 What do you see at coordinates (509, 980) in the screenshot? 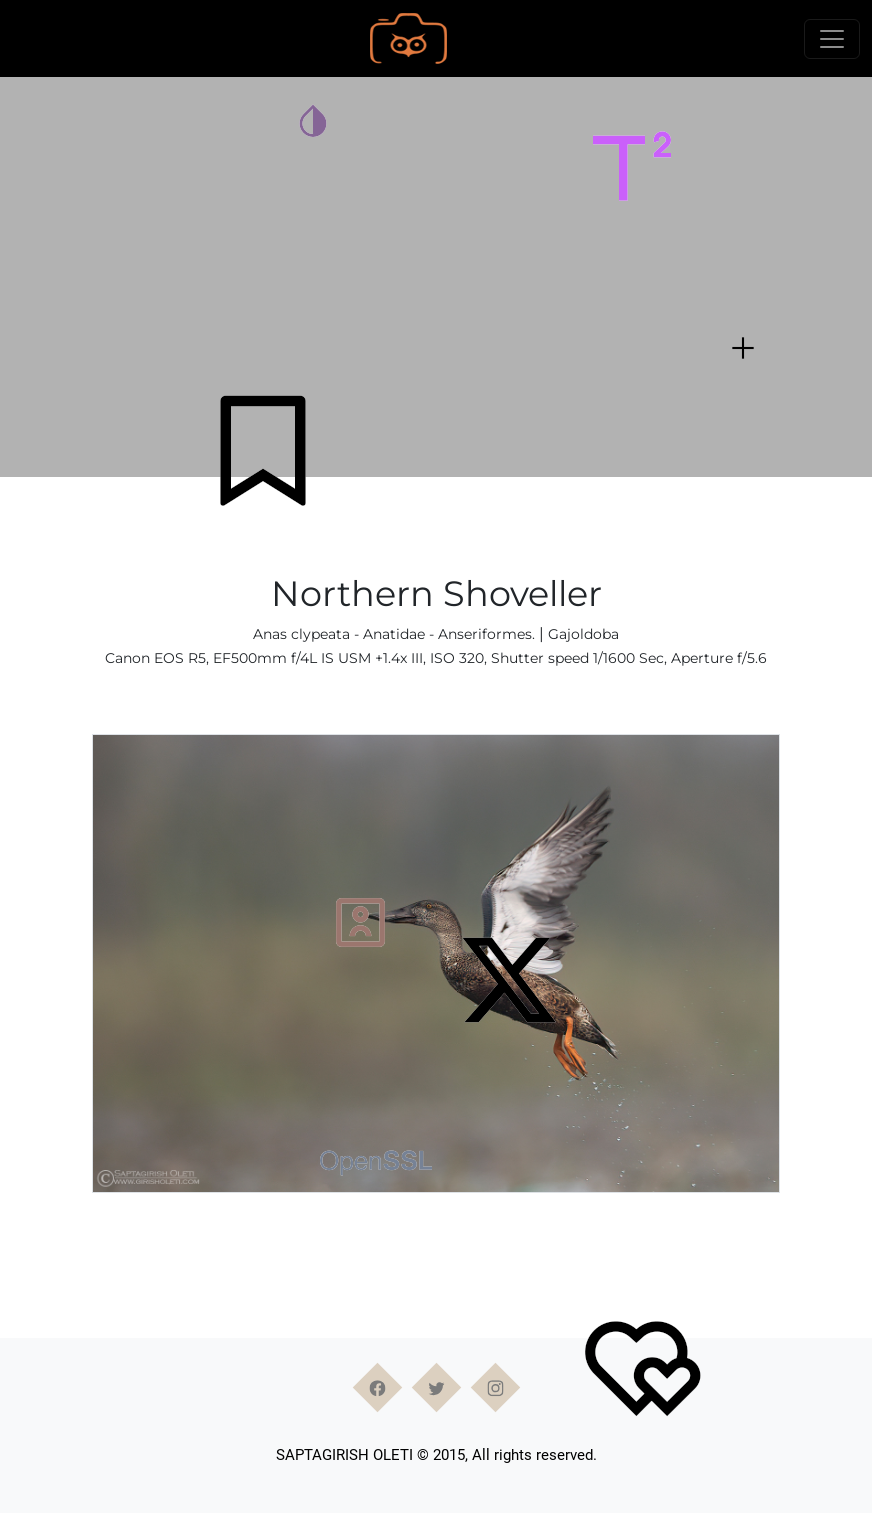
I see `share to X (formerly Twitter)` at bounding box center [509, 980].